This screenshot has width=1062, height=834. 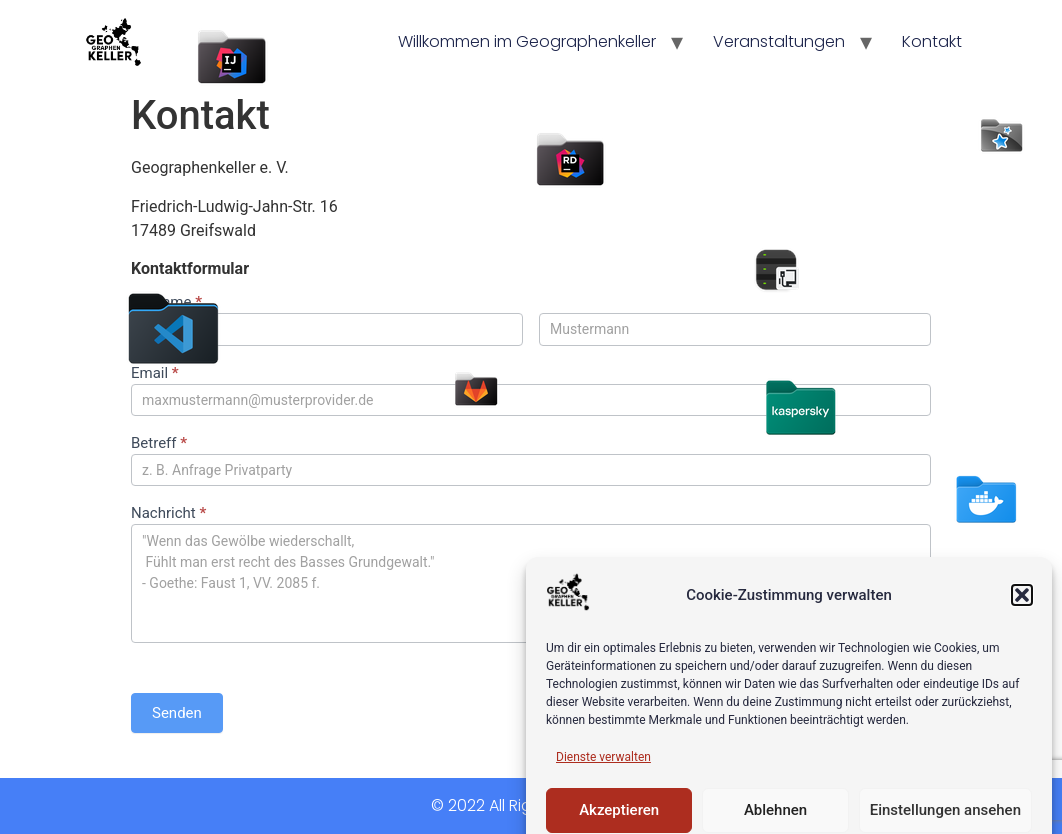 I want to click on open folder containing IntelliJ IDEA projects, so click(x=231, y=58).